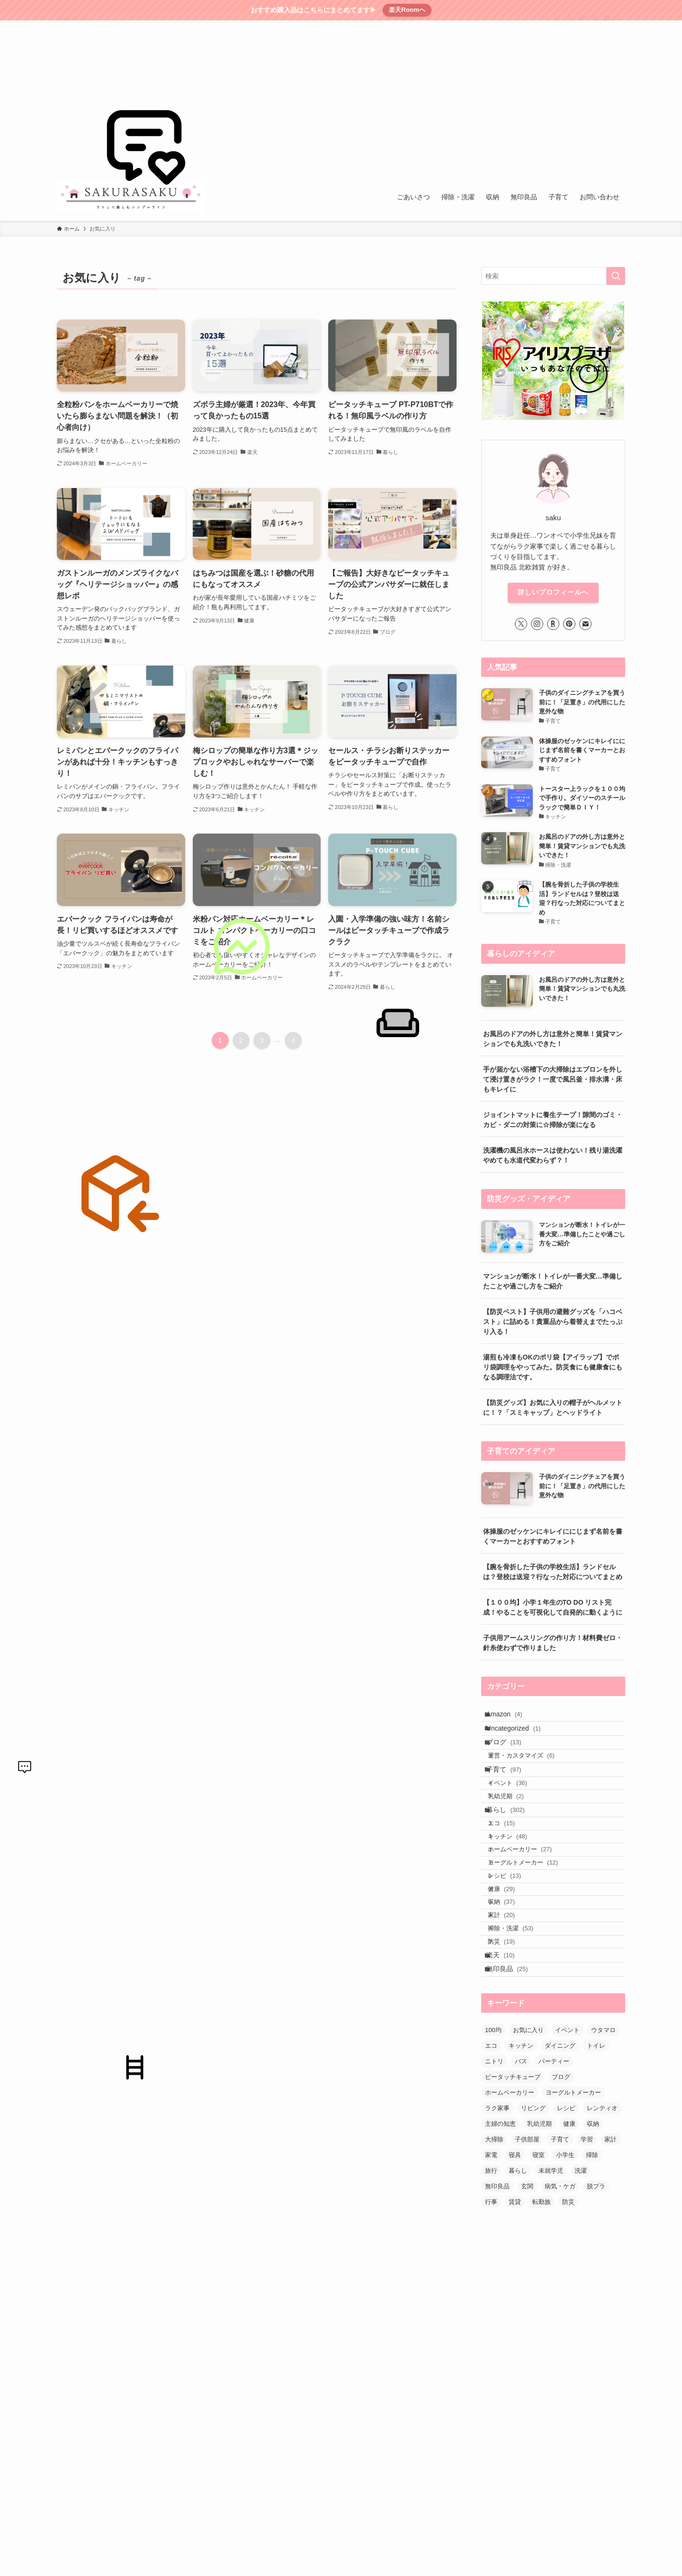 This screenshot has height=2576, width=682. I want to click on view package dependencies, so click(120, 1193).